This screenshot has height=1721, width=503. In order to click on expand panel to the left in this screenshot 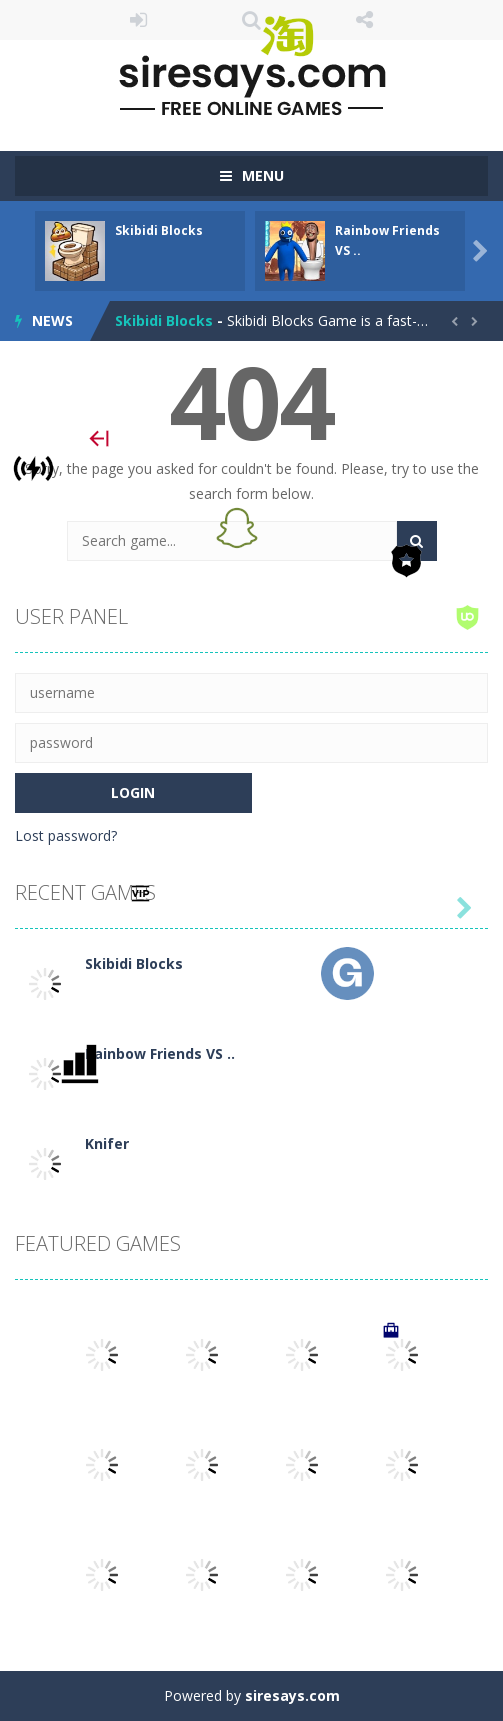, I will do `click(99, 438)`.